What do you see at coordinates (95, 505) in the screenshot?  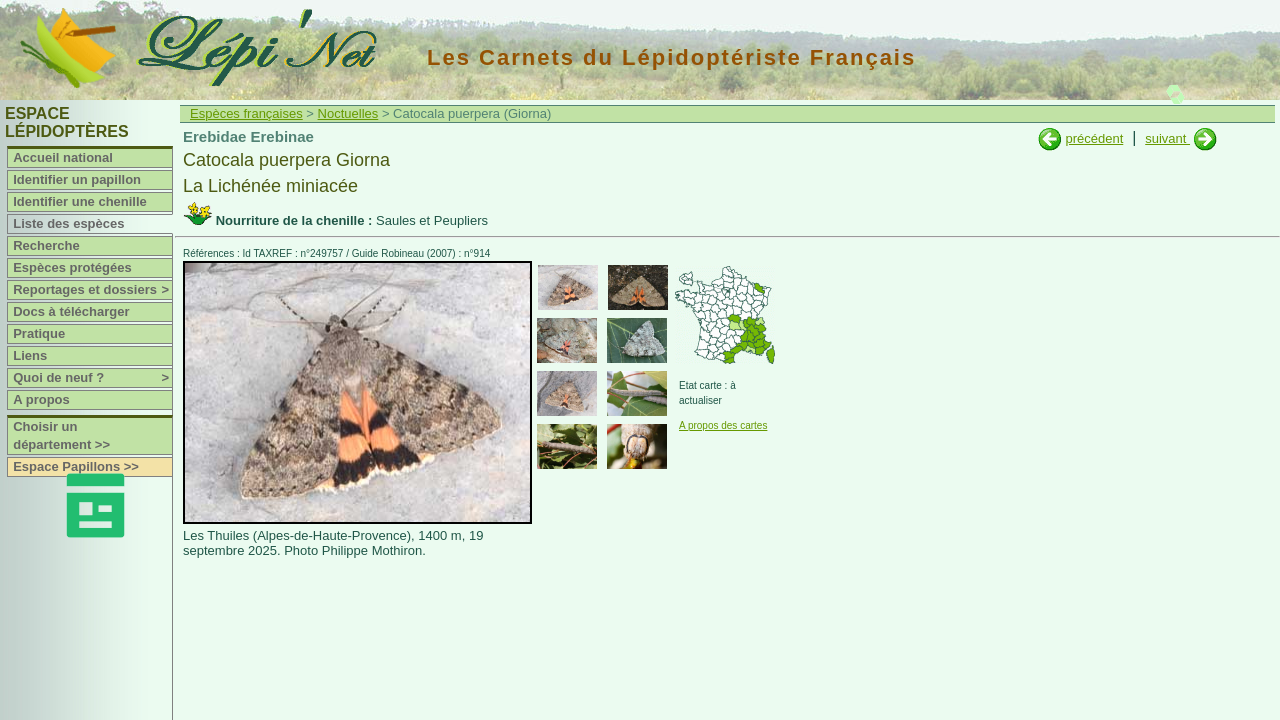 I see `open Apple Pages document` at bounding box center [95, 505].